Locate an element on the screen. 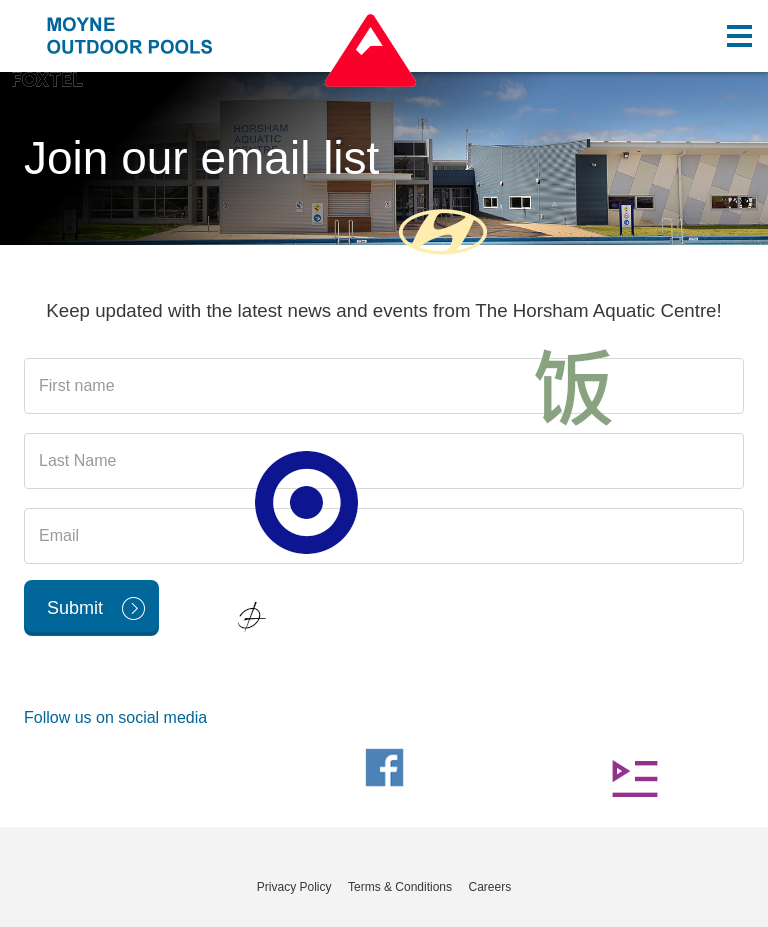  bohemia interactive company logo is located at coordinates (252, 617).